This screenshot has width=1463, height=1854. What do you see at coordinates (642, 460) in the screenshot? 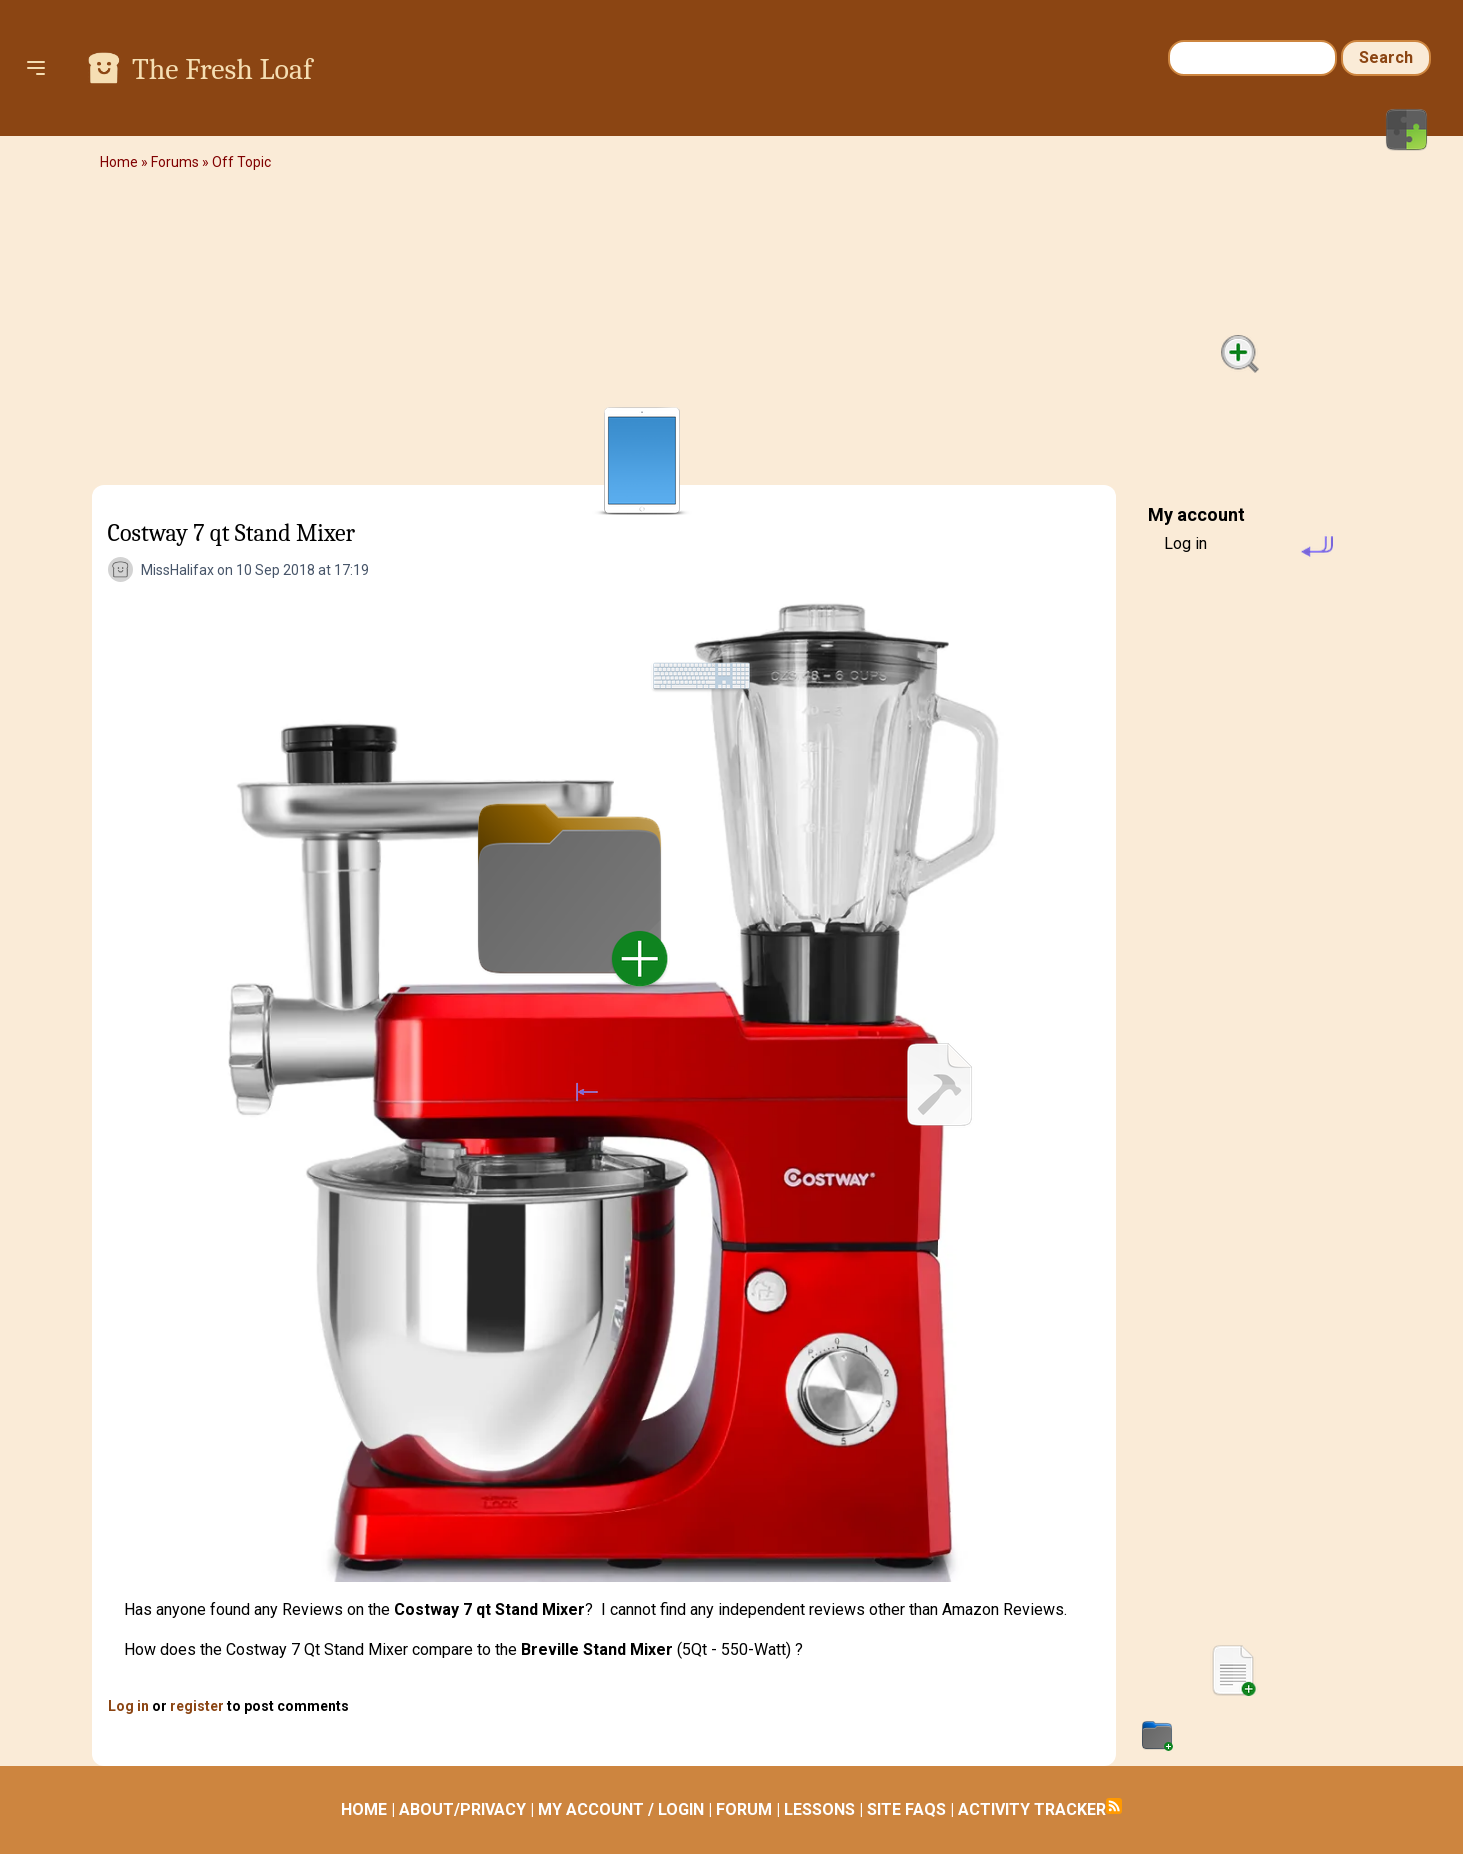
I see `manage connected iPad device` at bounding box center [642, 460].